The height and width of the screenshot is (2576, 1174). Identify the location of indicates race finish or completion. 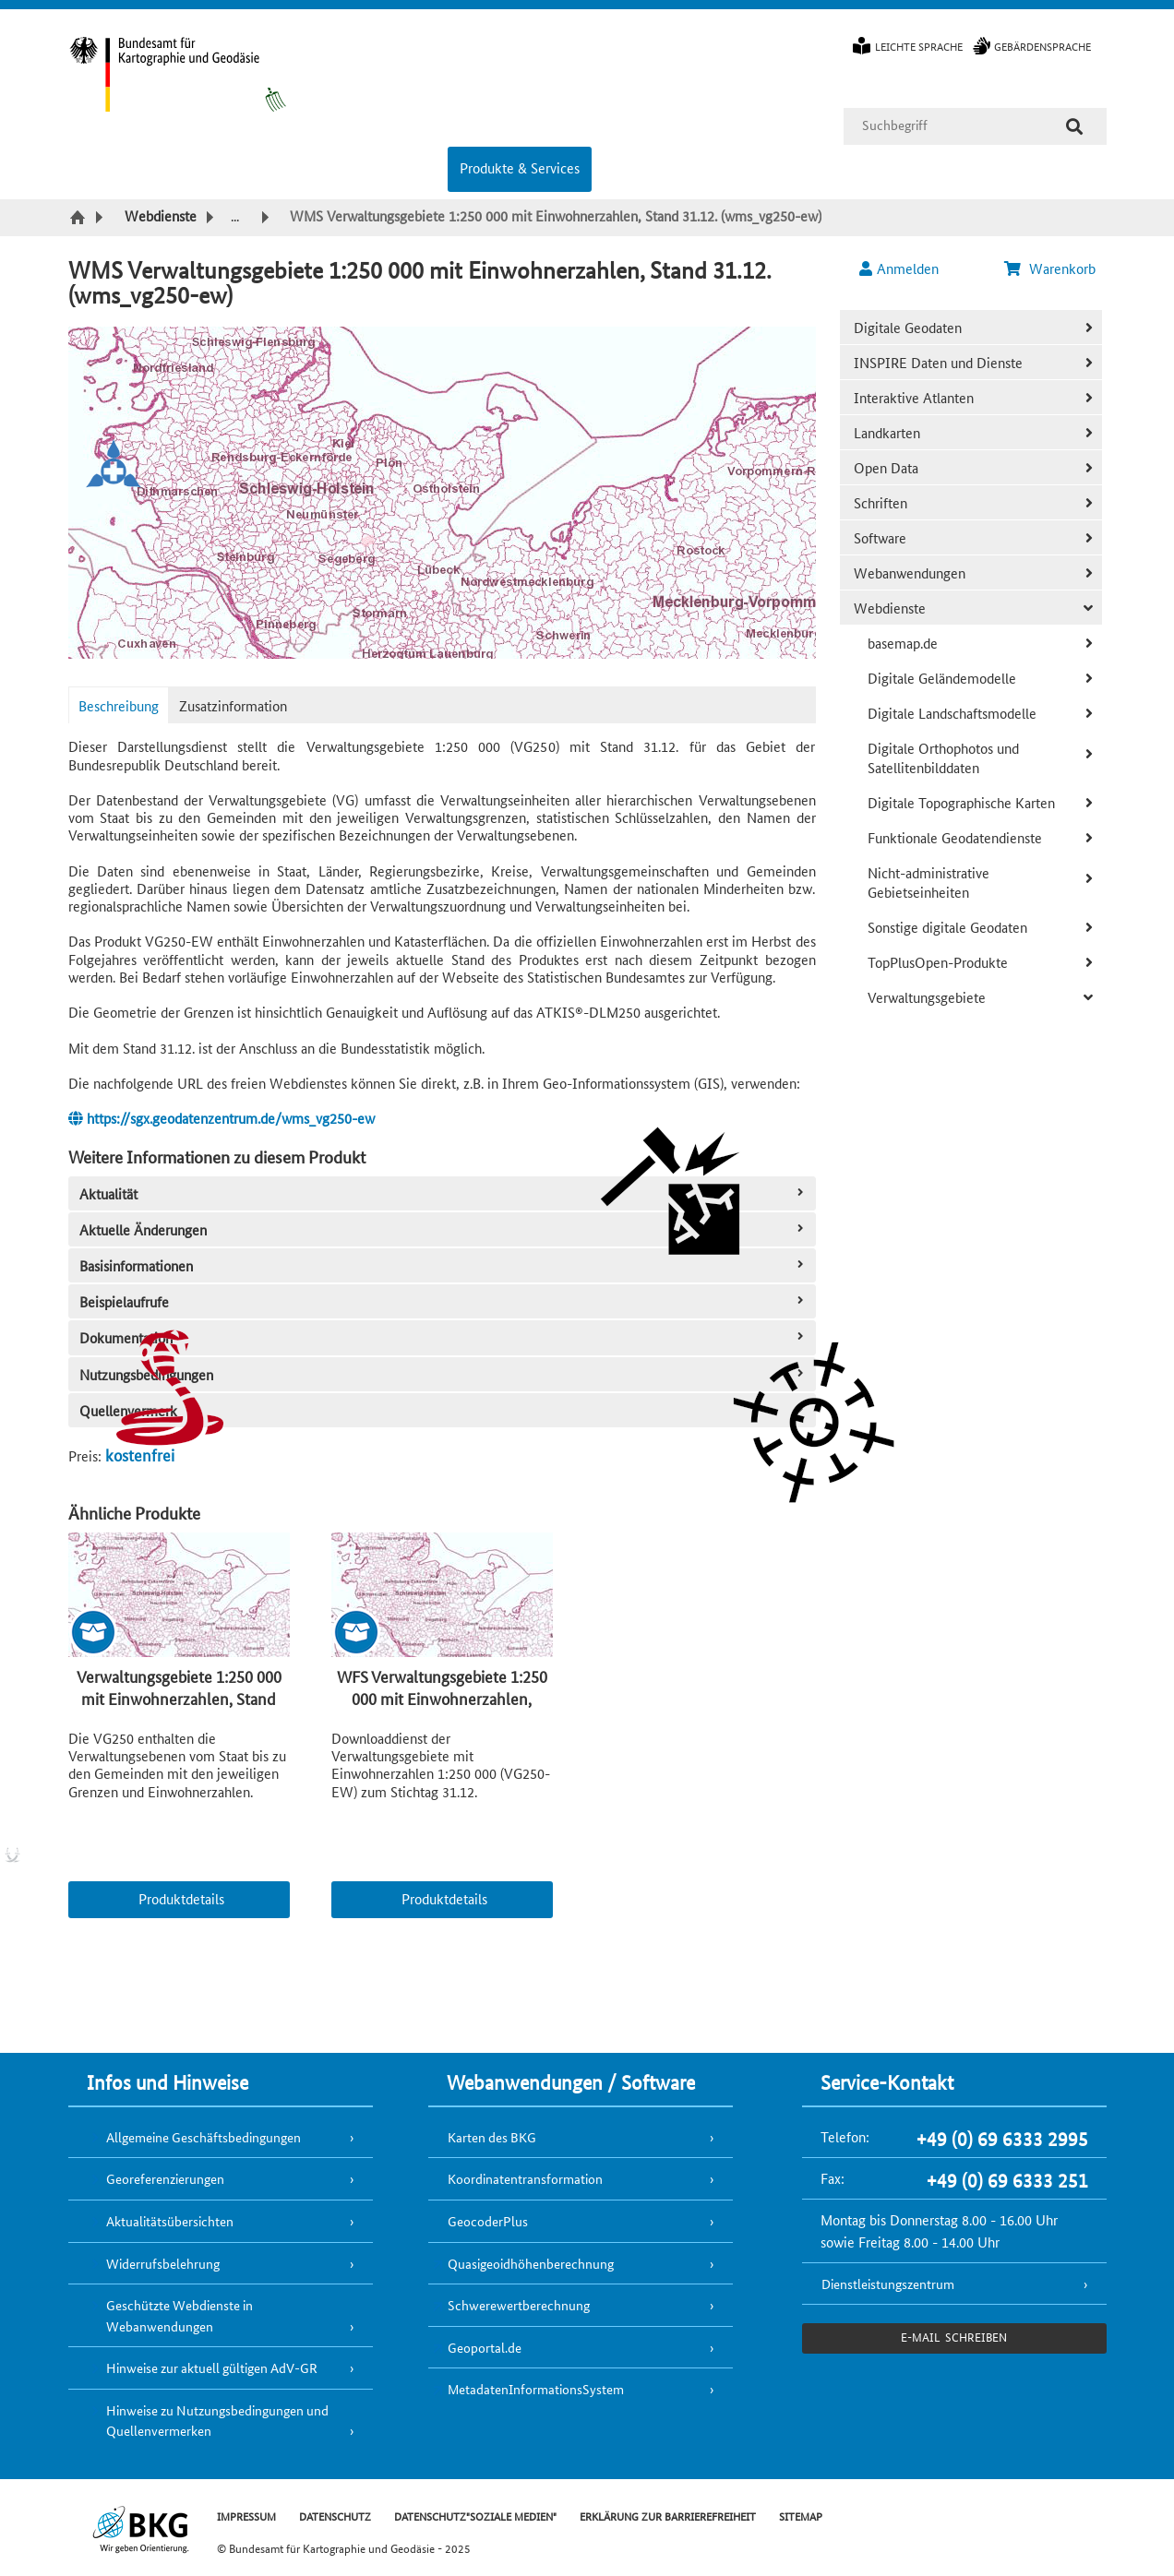
(368, 542).